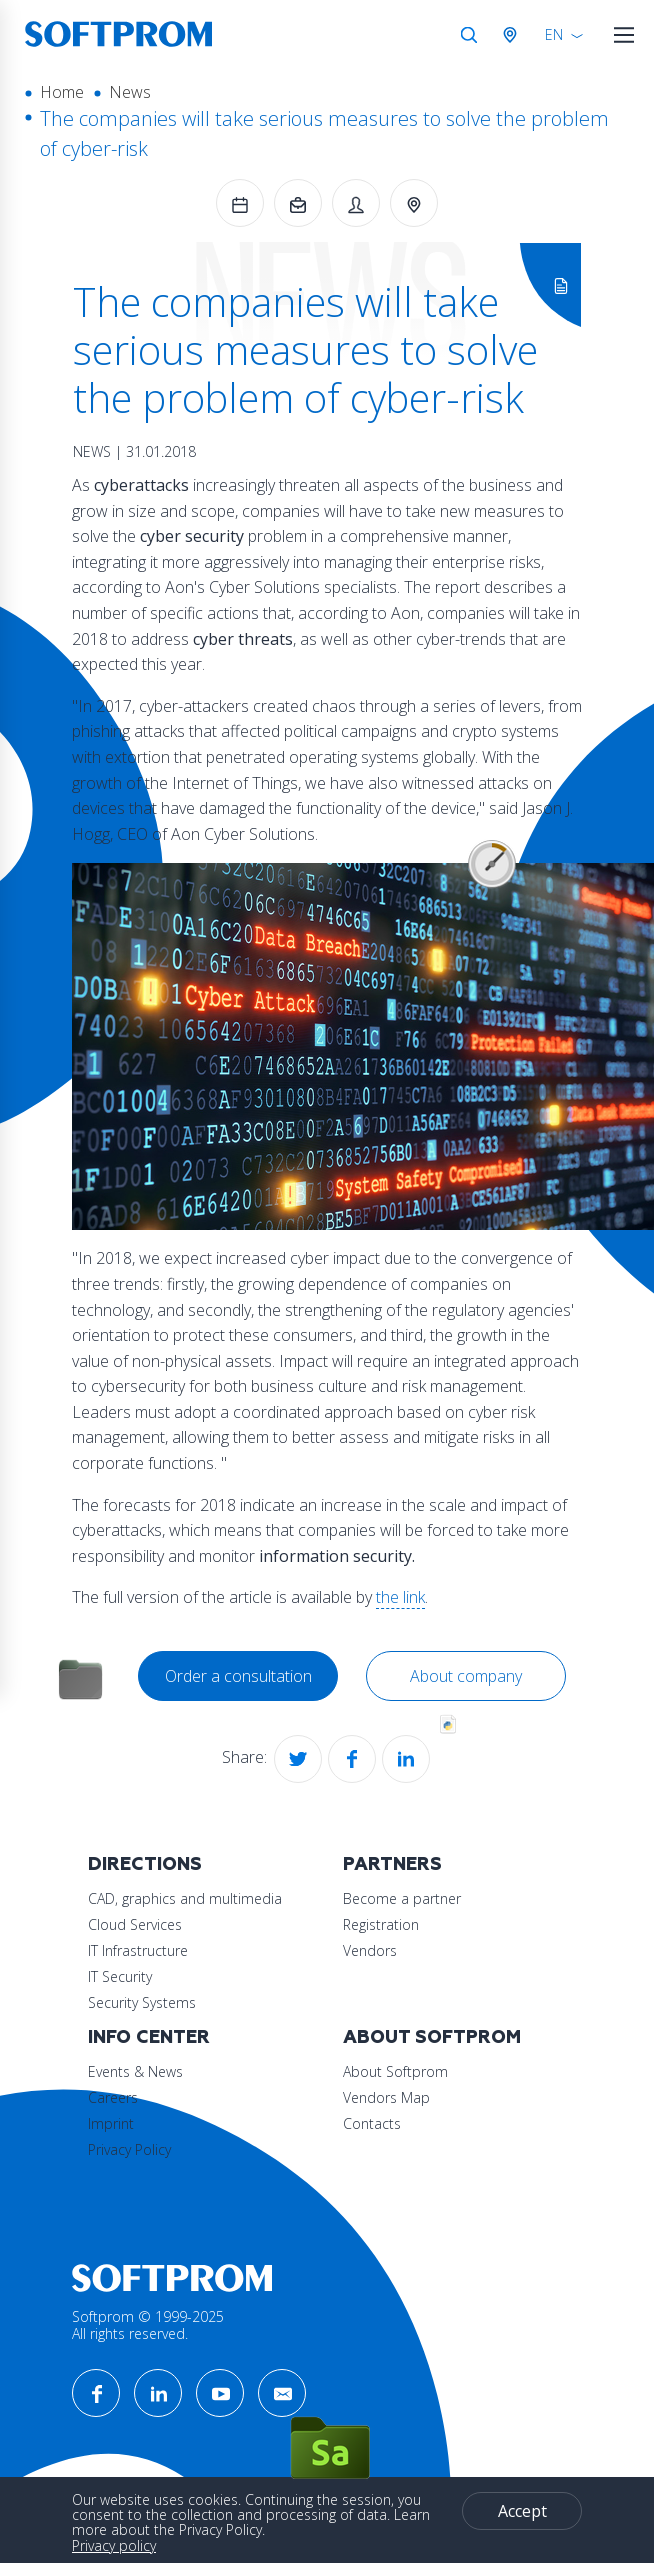 Image resolution: width=654 pixels, height=2563 pixels. What do you see at coordinates (448, 1724) in the screenshot?
I see `a python script or source file` at bounding box center [448, 1724].